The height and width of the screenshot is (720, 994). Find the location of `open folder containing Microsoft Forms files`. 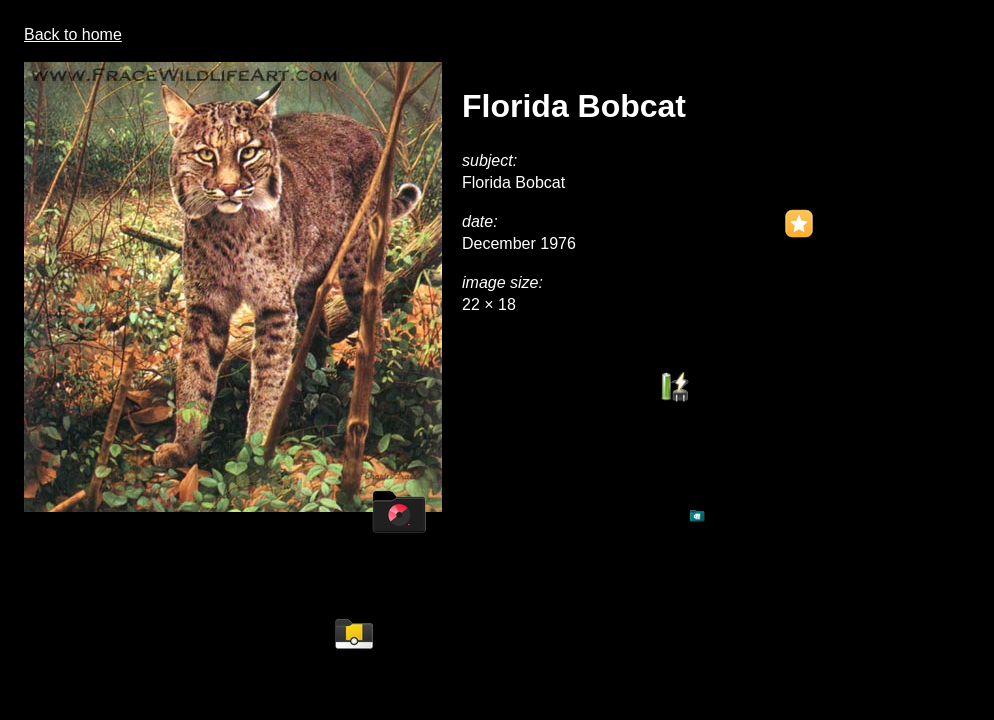

open folder containing Microsoft Forms files is located at coordinates (697, 516).